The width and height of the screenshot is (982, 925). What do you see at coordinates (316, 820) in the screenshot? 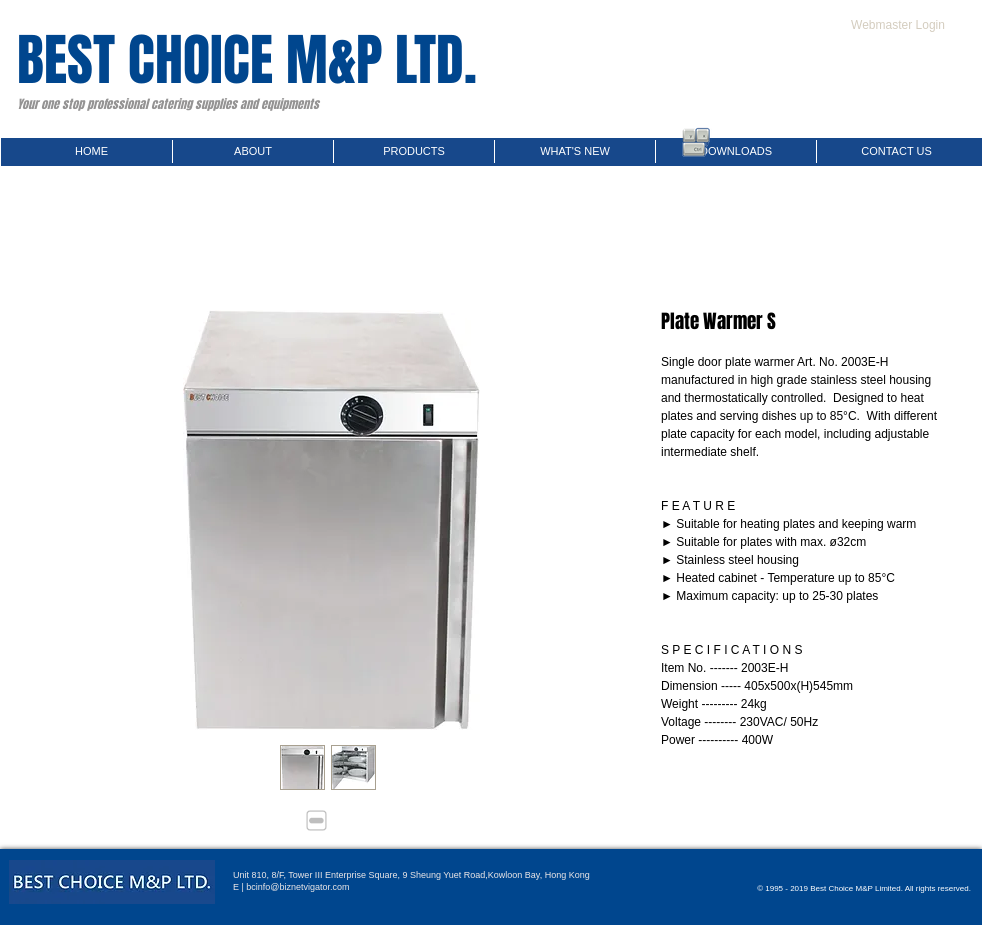
I see `indicates a partially selected or indeterminate checkbox state` at bounding box center [316, 820].